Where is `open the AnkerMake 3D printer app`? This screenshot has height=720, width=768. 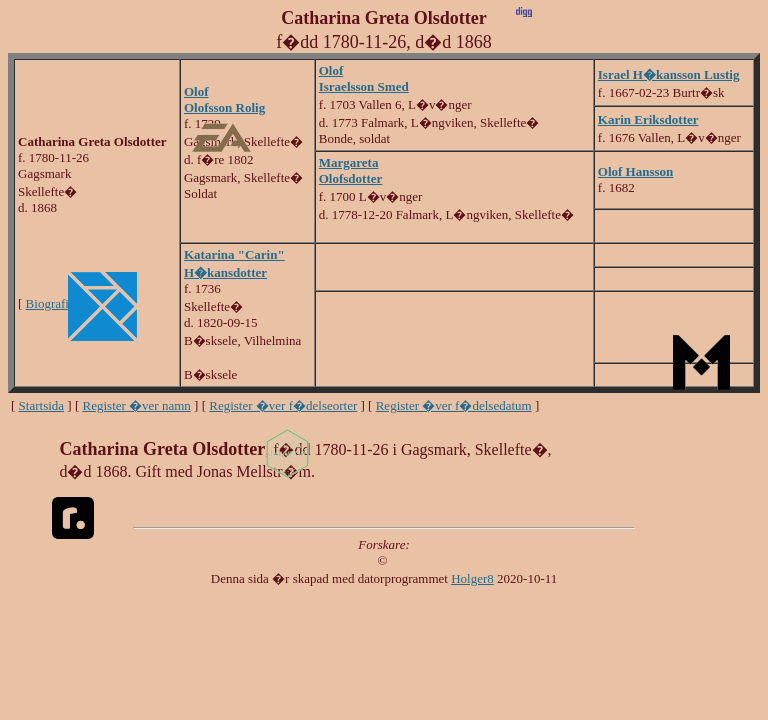
open the AnkerMake 3D printer app is located at coordinates (701, 362).